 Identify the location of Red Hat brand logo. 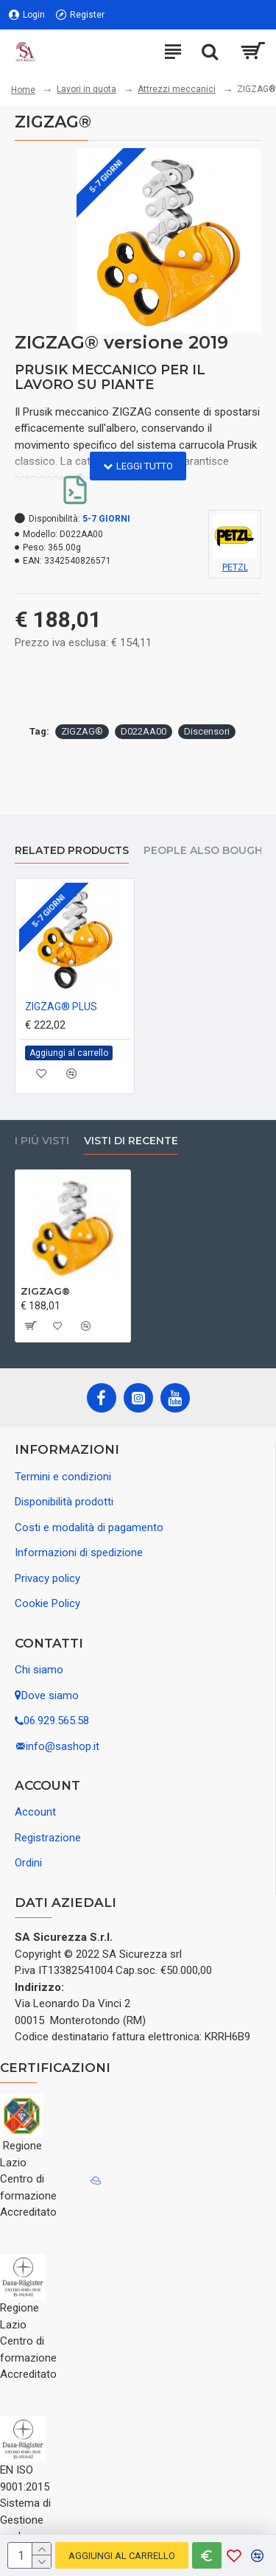
(96, 2180).